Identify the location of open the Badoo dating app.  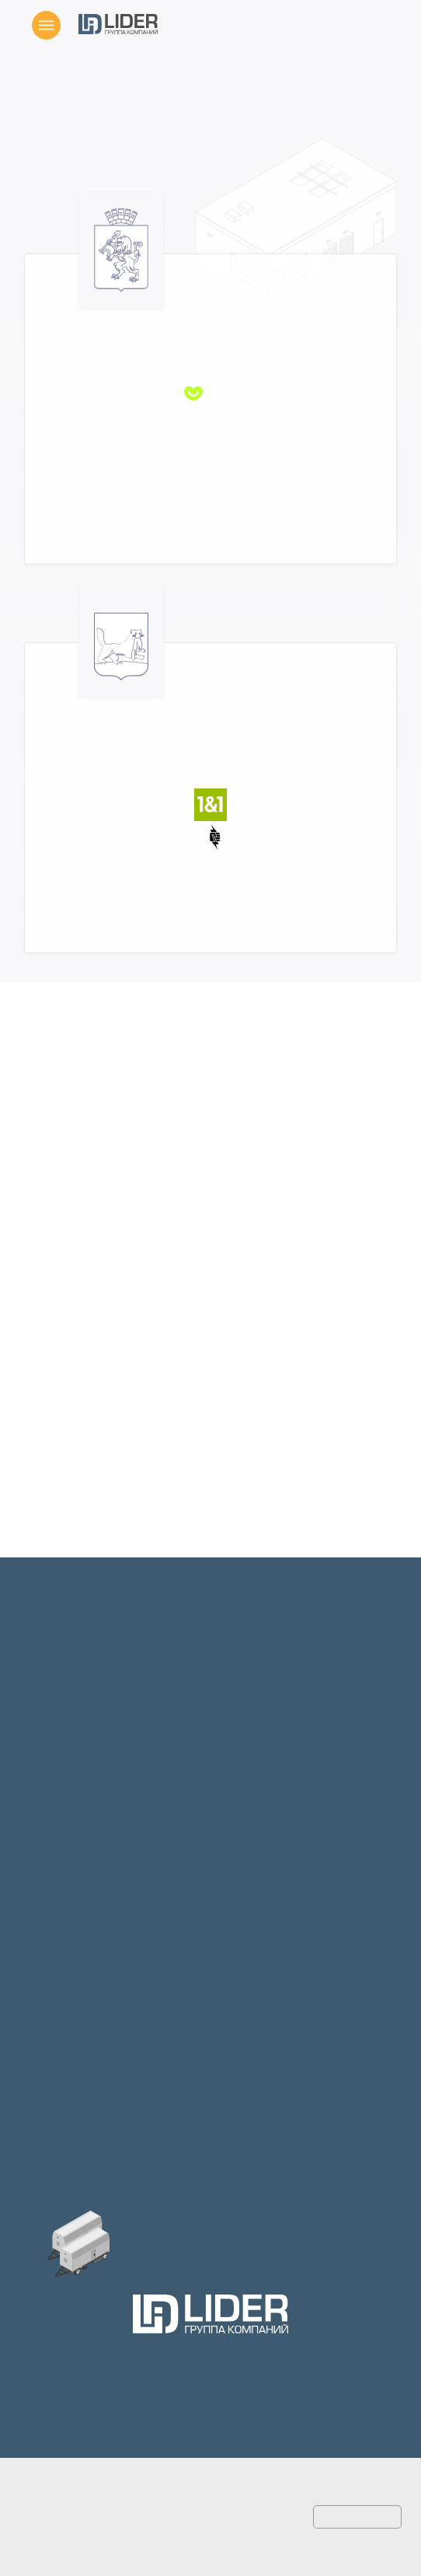
(193, 393).